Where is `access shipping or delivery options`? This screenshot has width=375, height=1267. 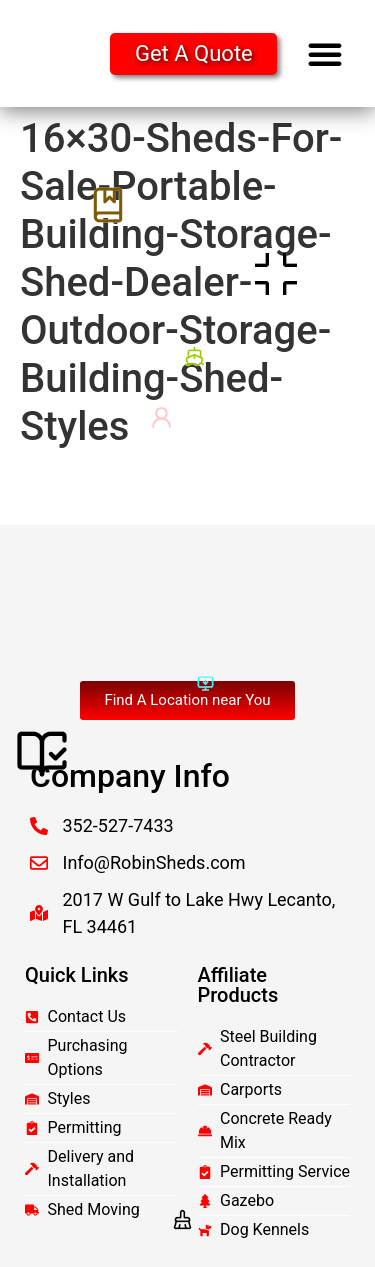
access shipping or delivery options is located at coordinates (194, 356).